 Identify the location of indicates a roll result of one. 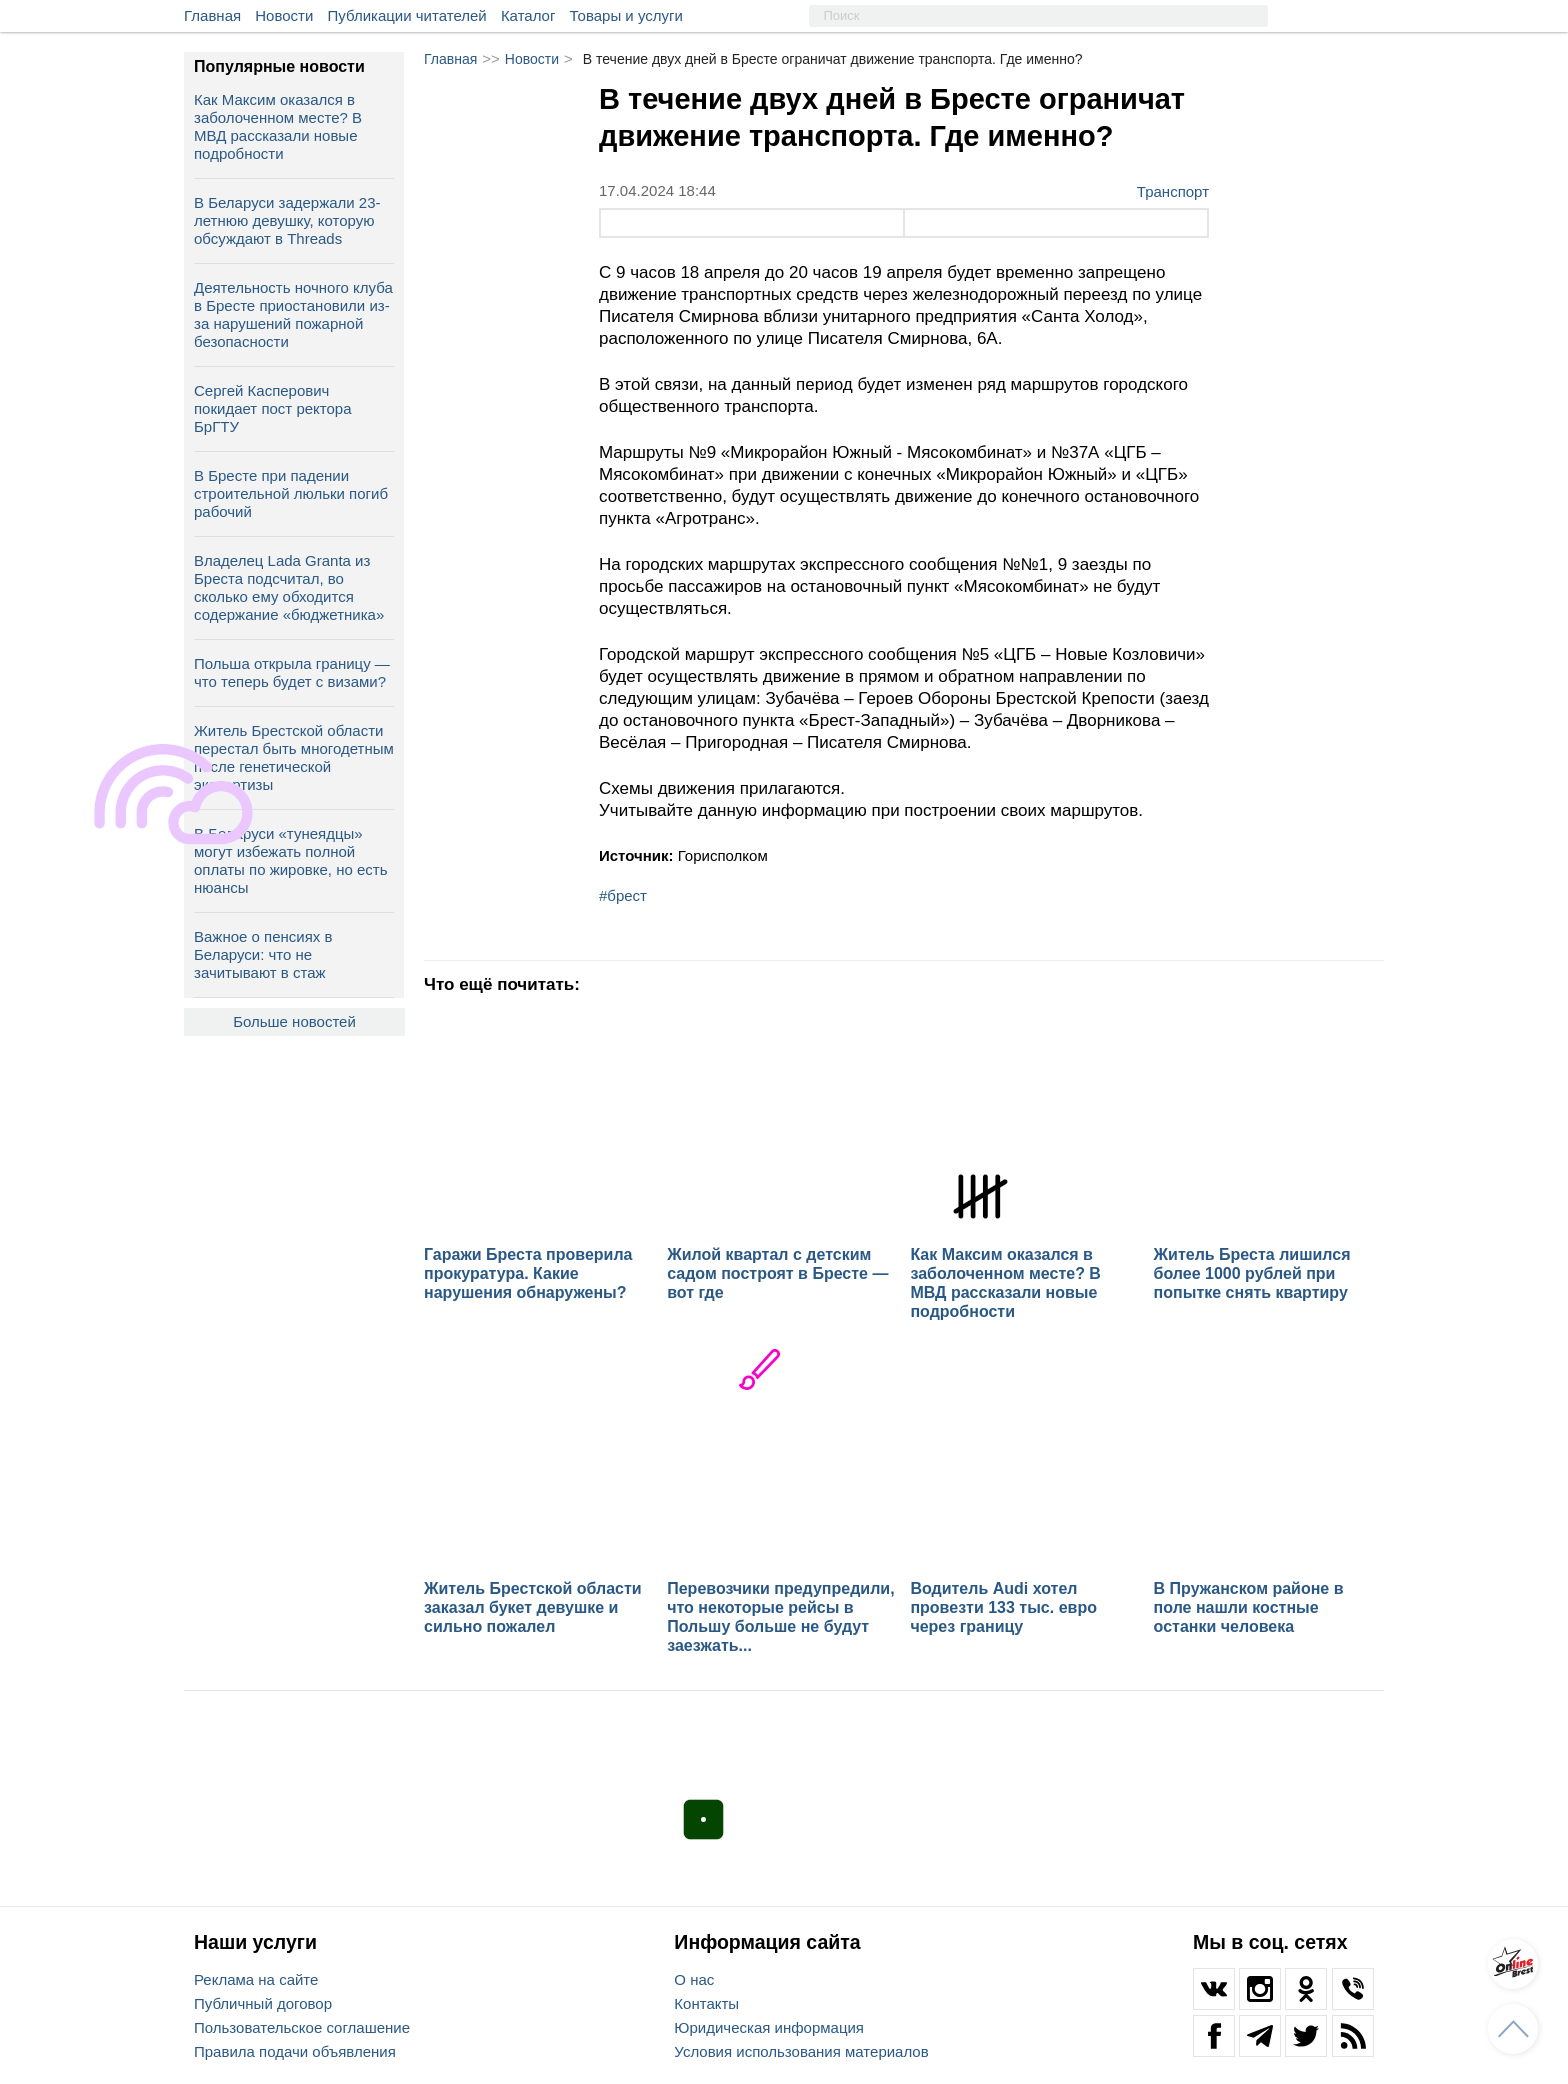
(703, 1819).